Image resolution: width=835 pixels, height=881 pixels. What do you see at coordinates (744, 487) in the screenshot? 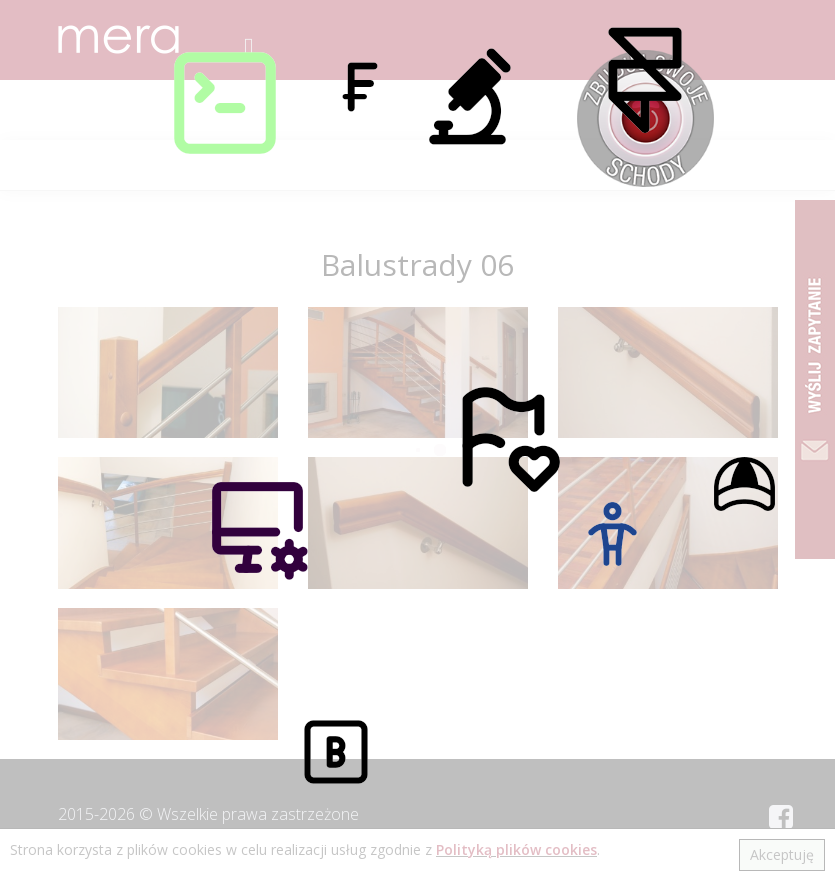
I see `select headwear or cap accessory` at bounding box center [744, 487].